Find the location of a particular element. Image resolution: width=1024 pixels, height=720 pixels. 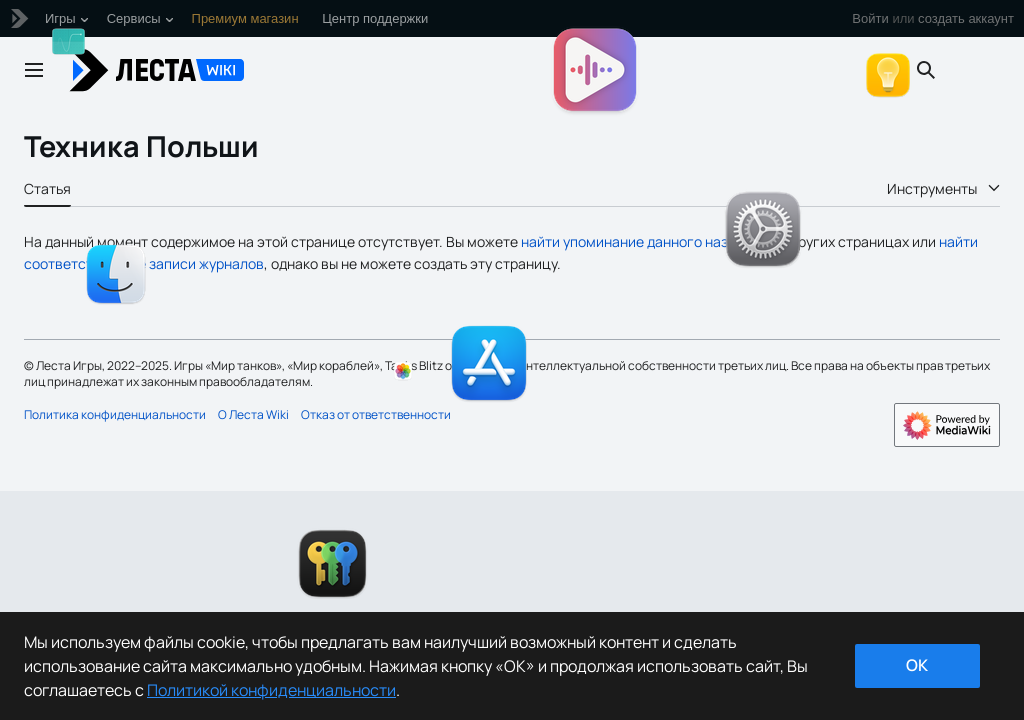

open decibels audio player app is located at coordinates (595, 70).